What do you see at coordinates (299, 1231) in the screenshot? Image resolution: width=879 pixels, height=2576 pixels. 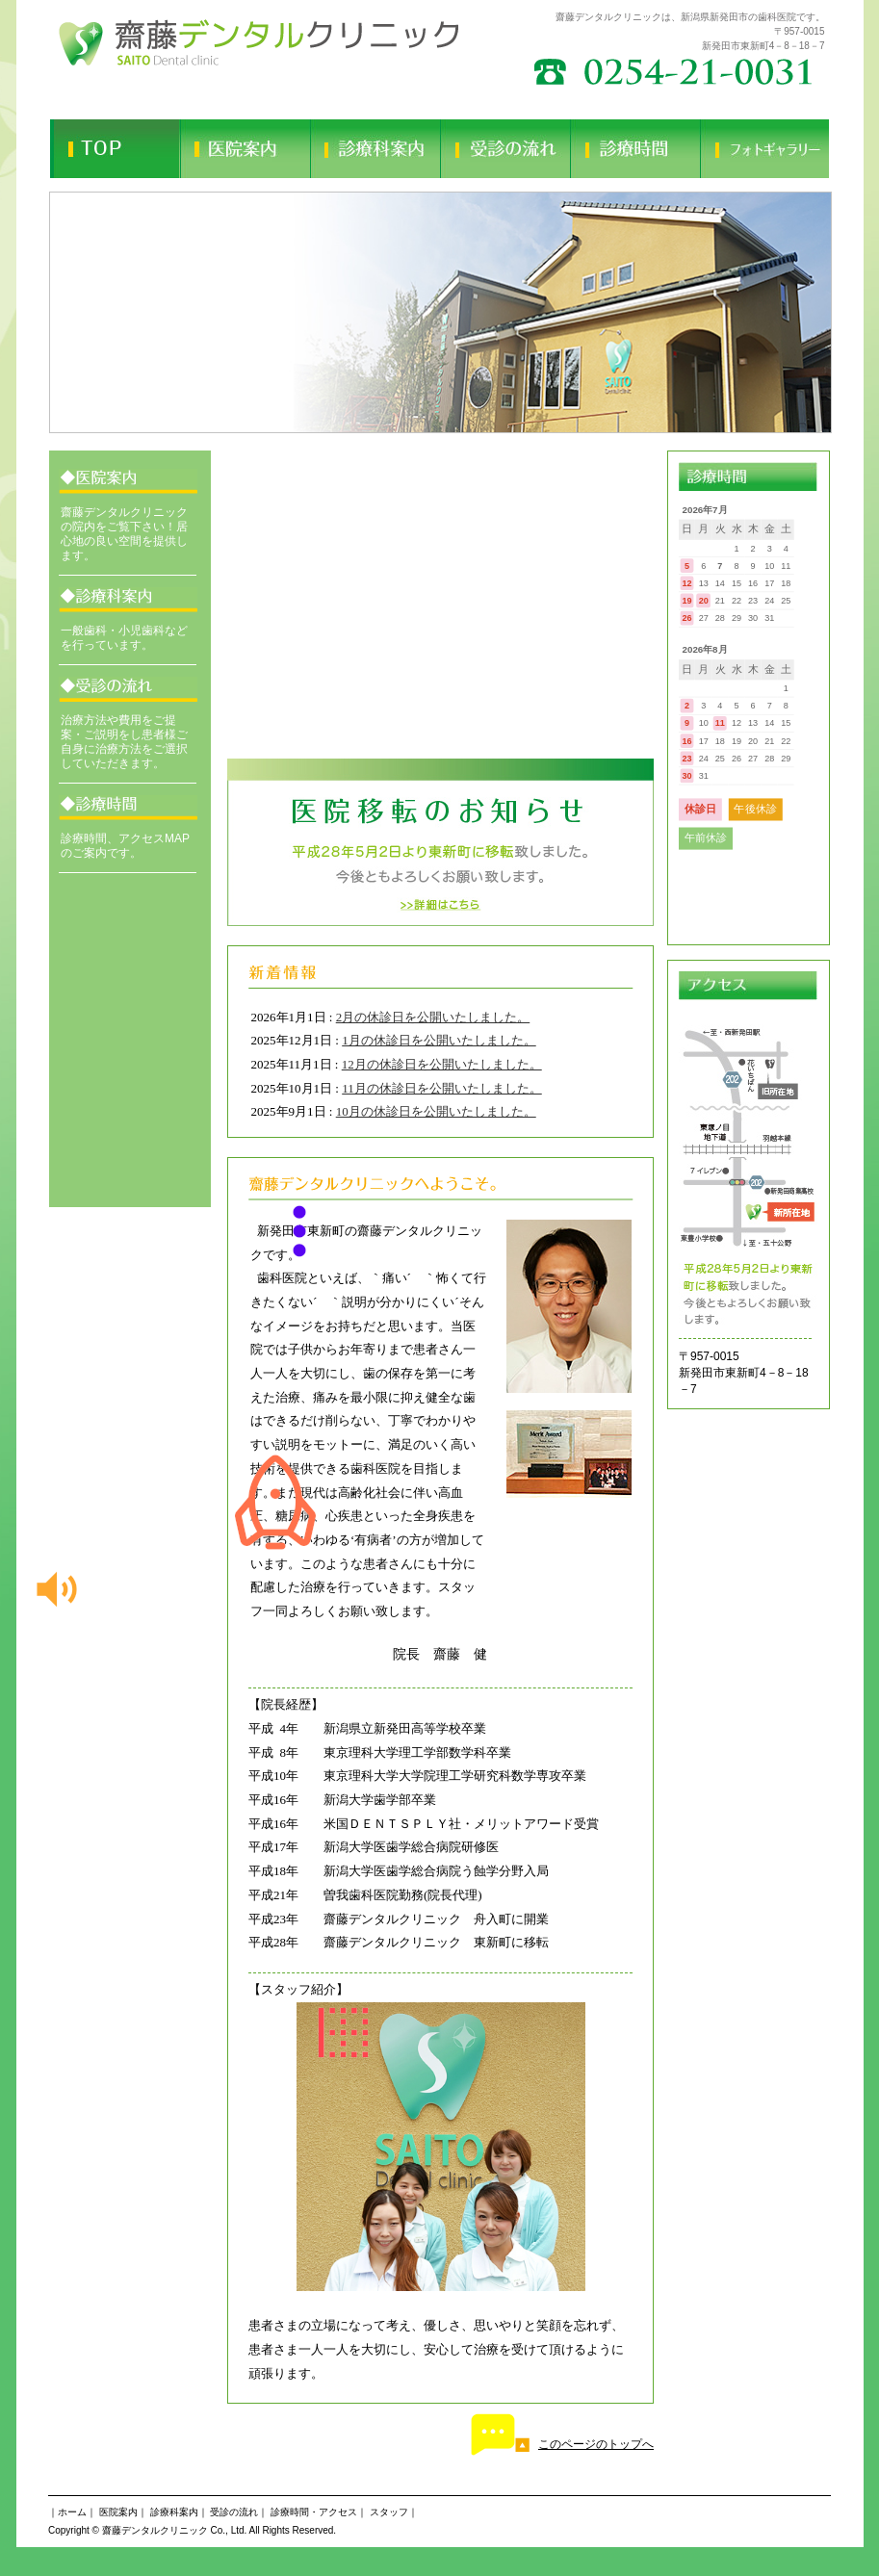 I see `access more options or actions` at bounding box center [299, 1231].